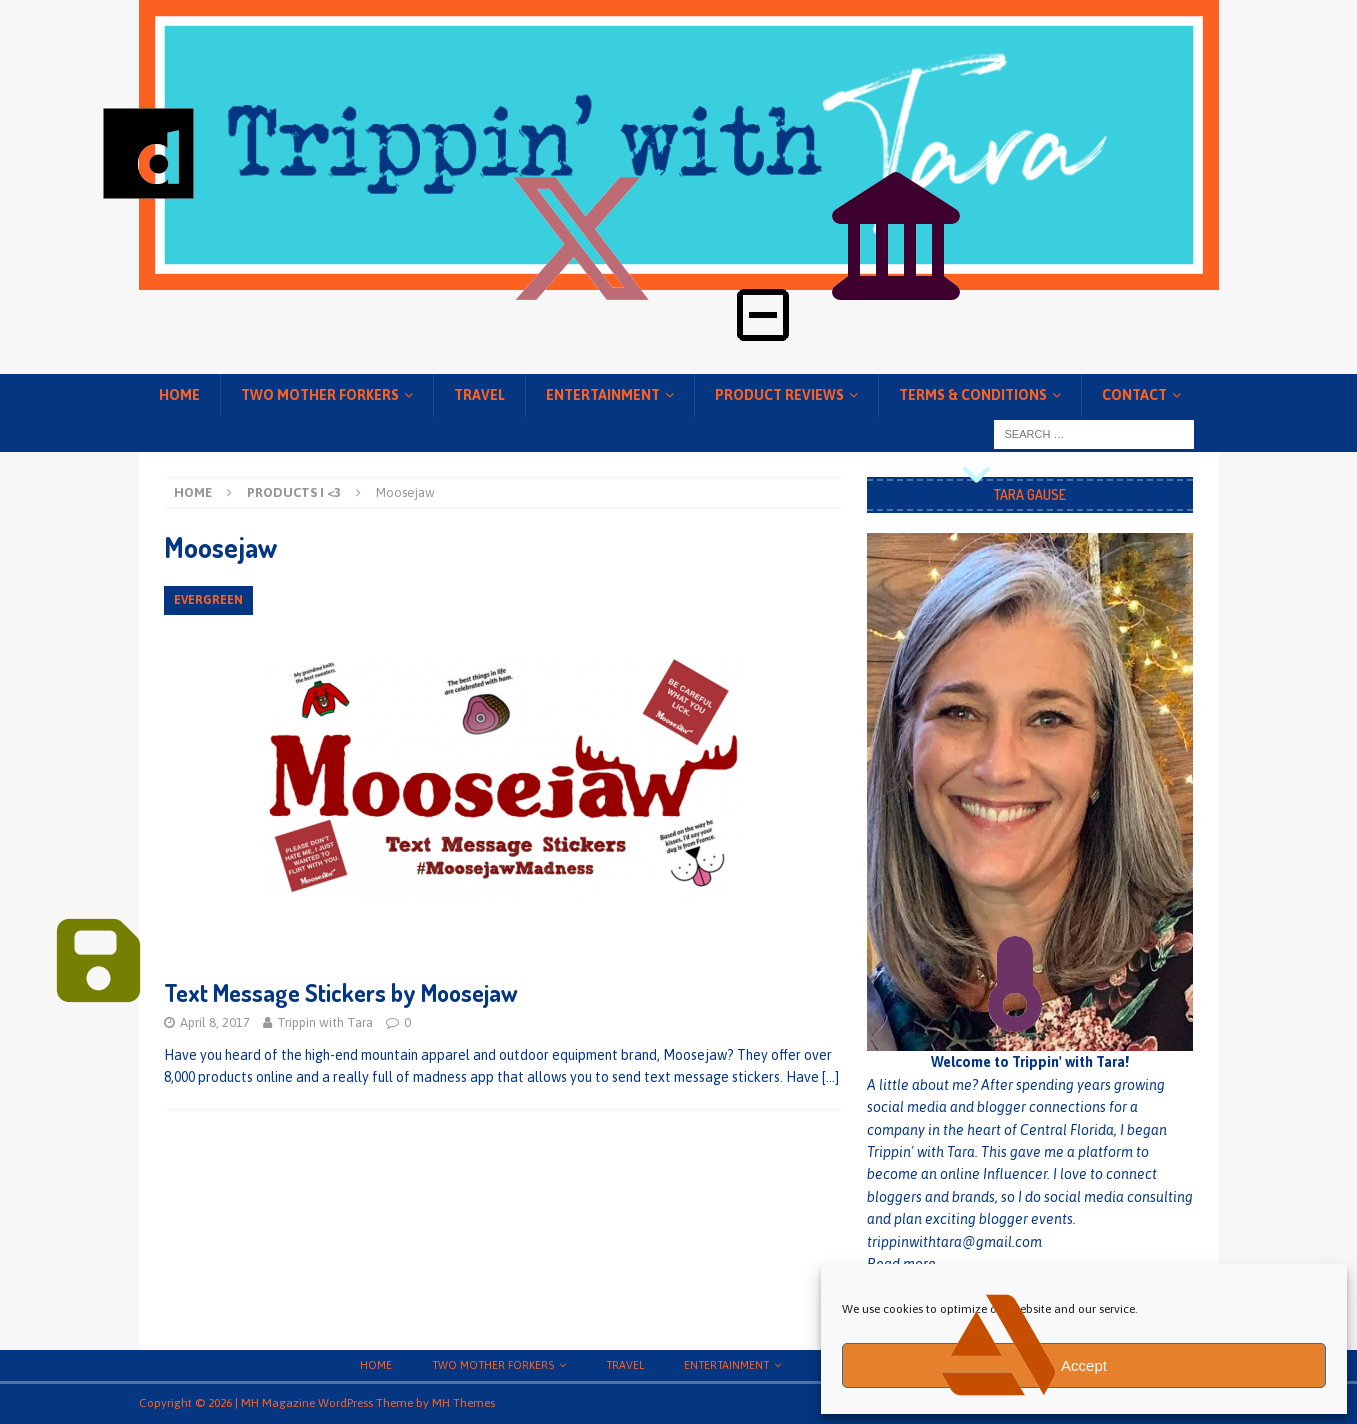  Describe the element at coordinates (998, 1345) in the screenshot. I see `visit artstation profile or portfolio` at that location.